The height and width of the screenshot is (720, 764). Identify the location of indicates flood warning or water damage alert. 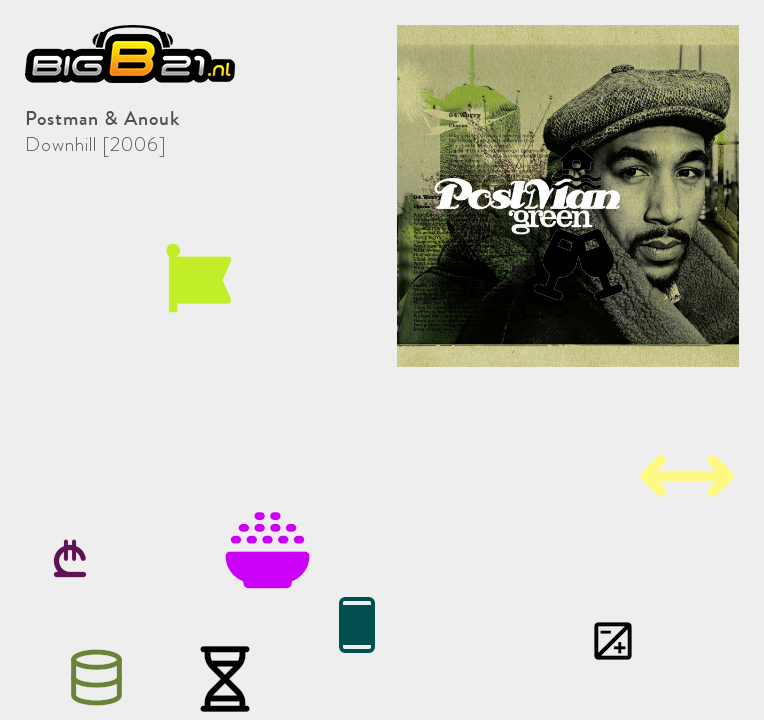
(576, 166).